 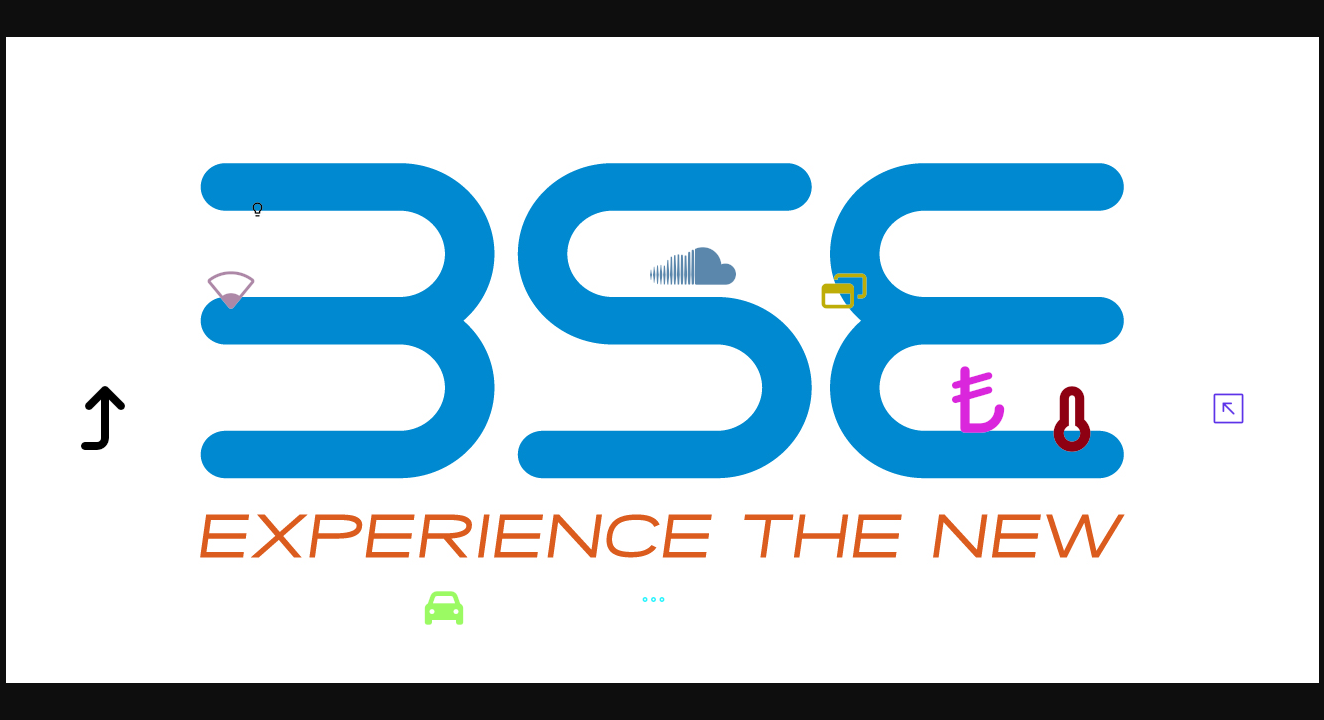 What do you see at coordinates (844, 291) in the screenshot?
I see `restore window to previous size` at bounding box center [844, 291].